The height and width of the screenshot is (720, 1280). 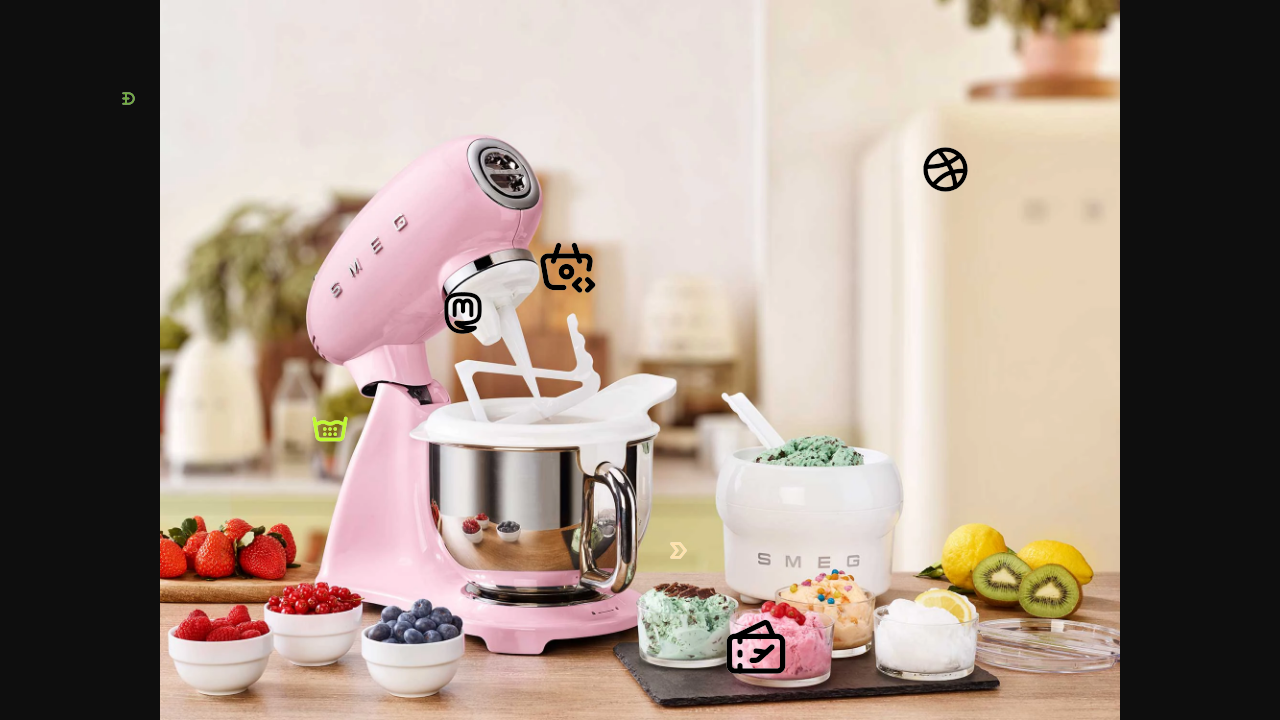 I want to click on wash at high temperature (6 dots) laundry care symbol, so click(x=330, y=429).